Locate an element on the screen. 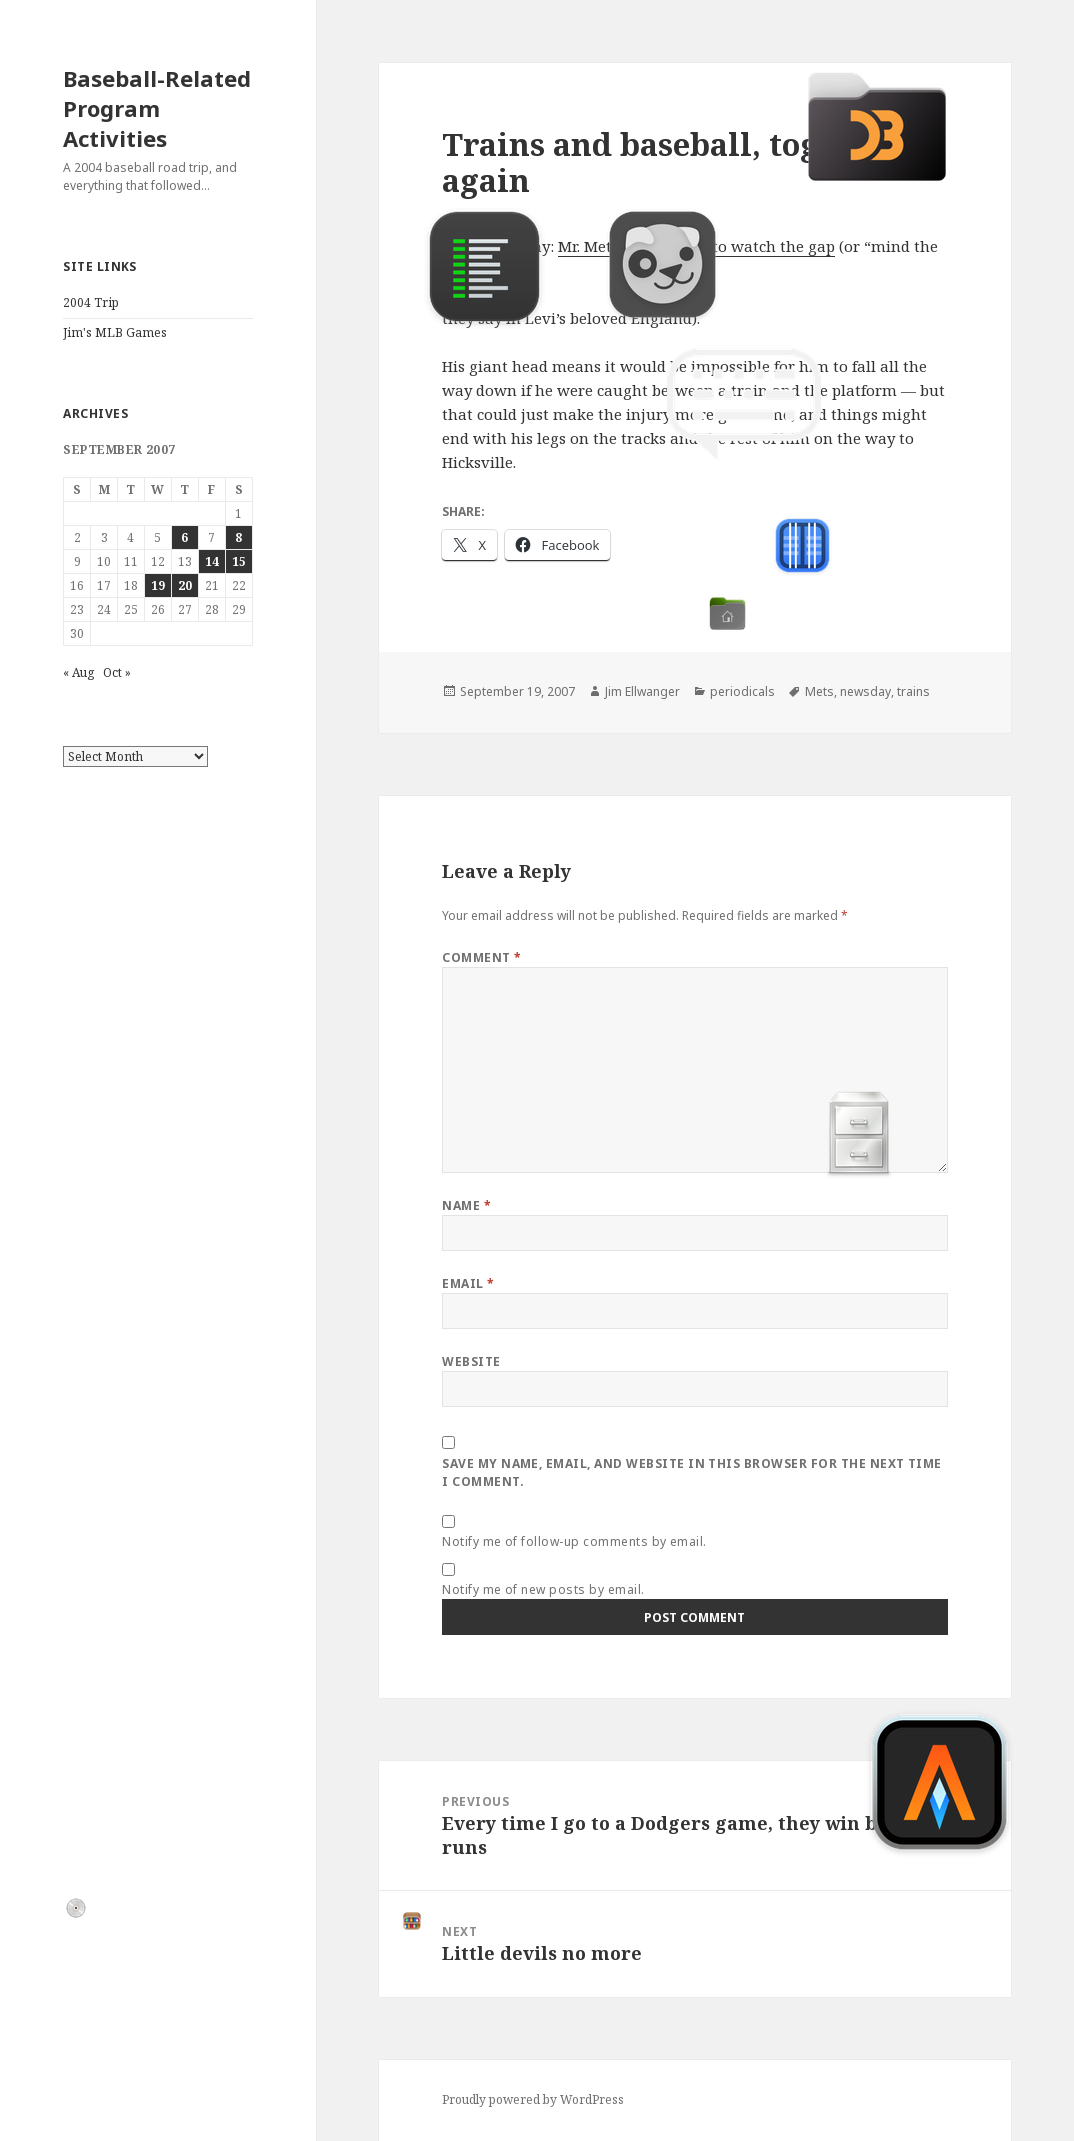  open read it later app to view saved articles is located at coordinates (412, 1921).